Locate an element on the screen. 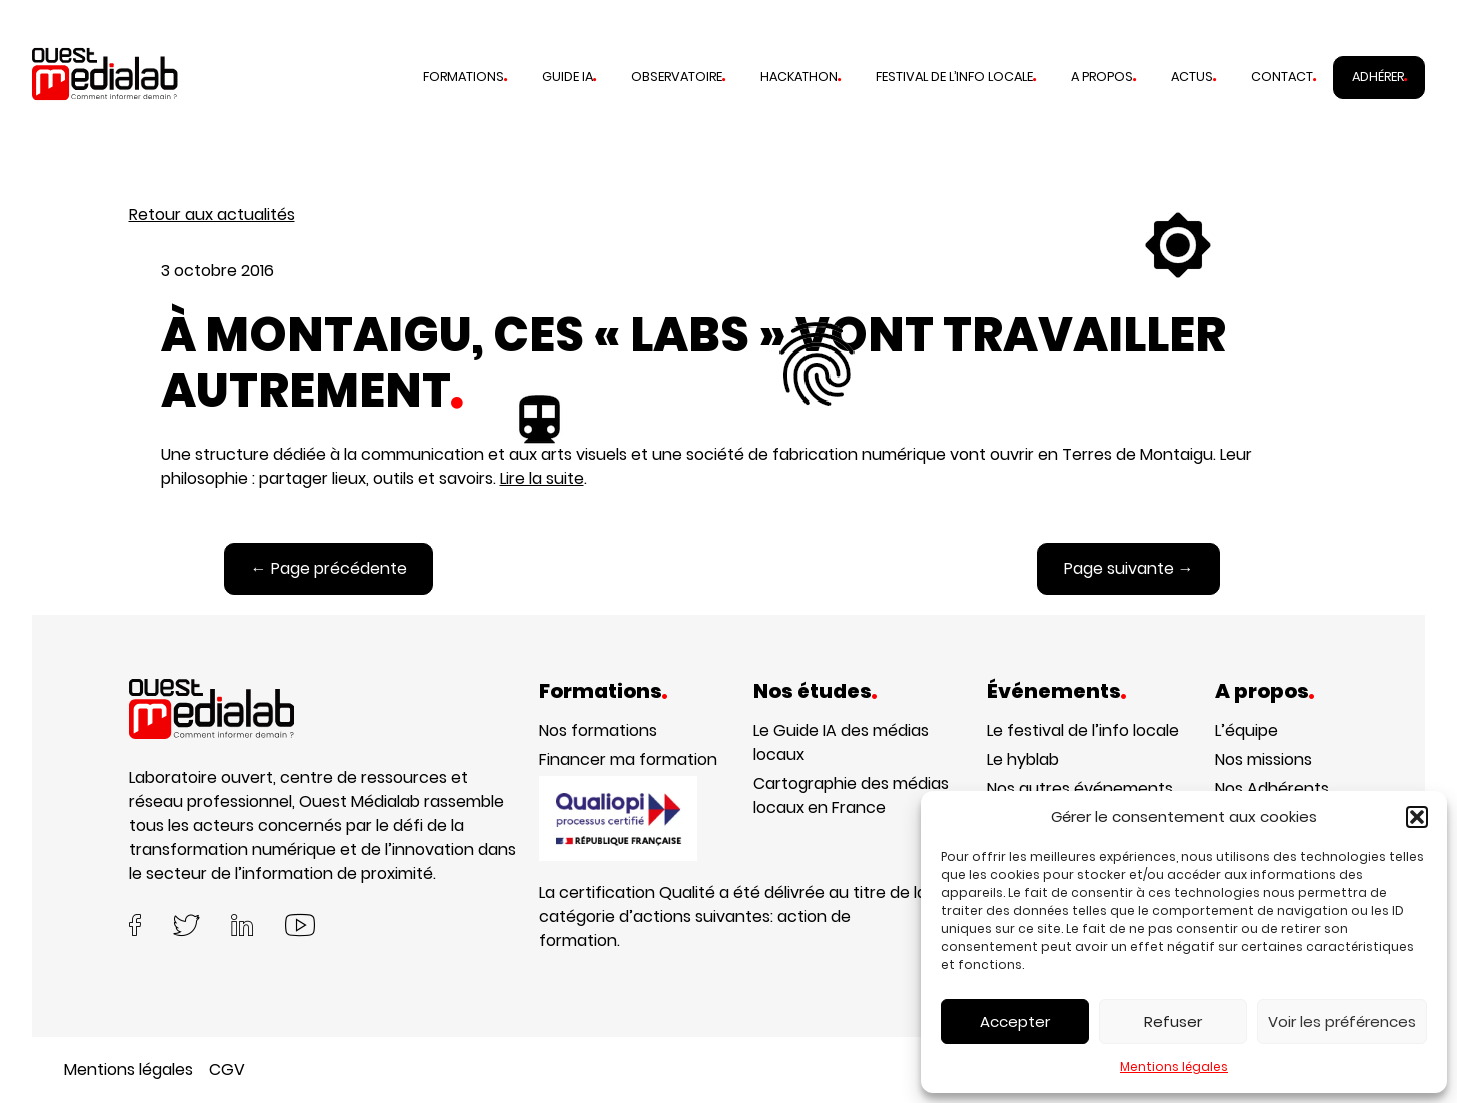  get subway or metro directions is located at coordinates (539, 420).